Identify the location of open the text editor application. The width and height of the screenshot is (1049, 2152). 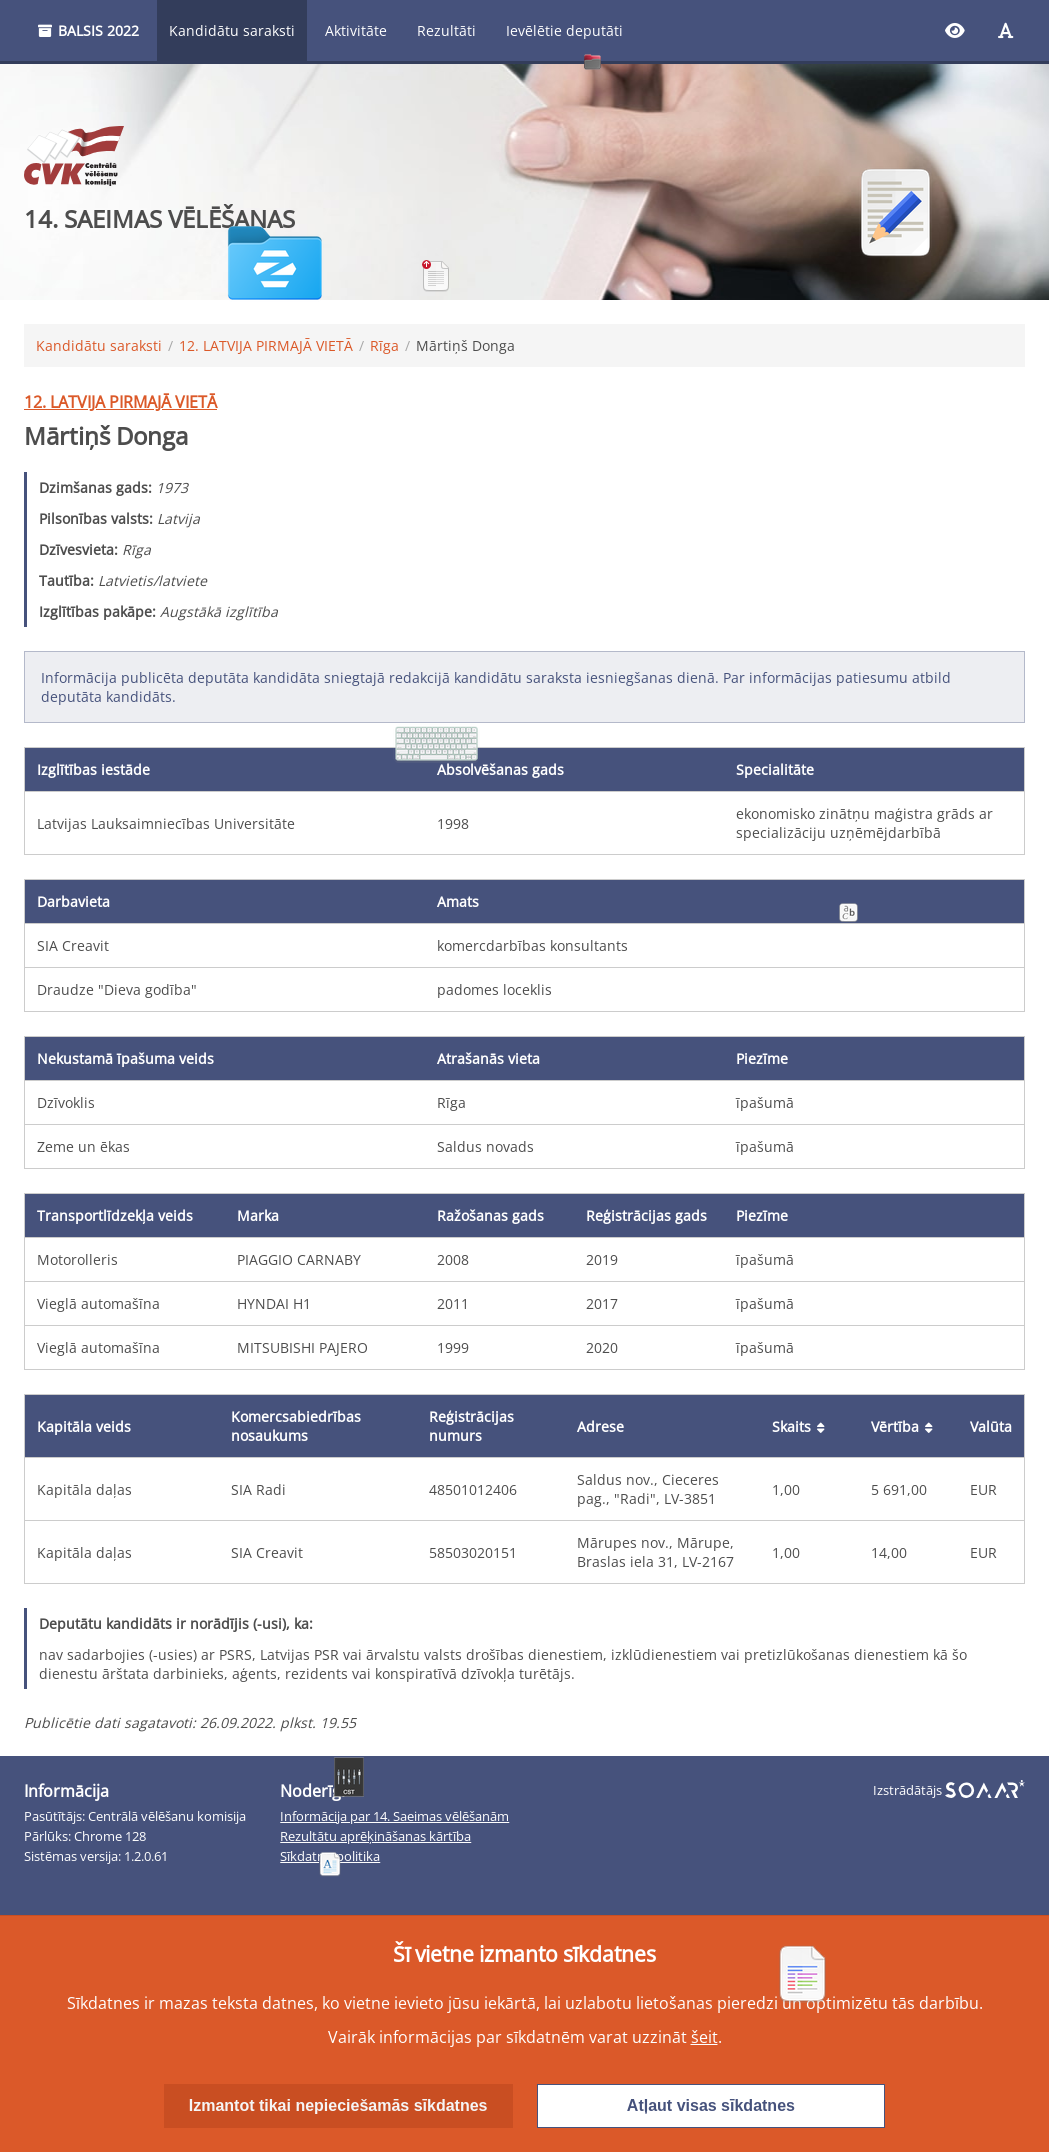
(895, 212).